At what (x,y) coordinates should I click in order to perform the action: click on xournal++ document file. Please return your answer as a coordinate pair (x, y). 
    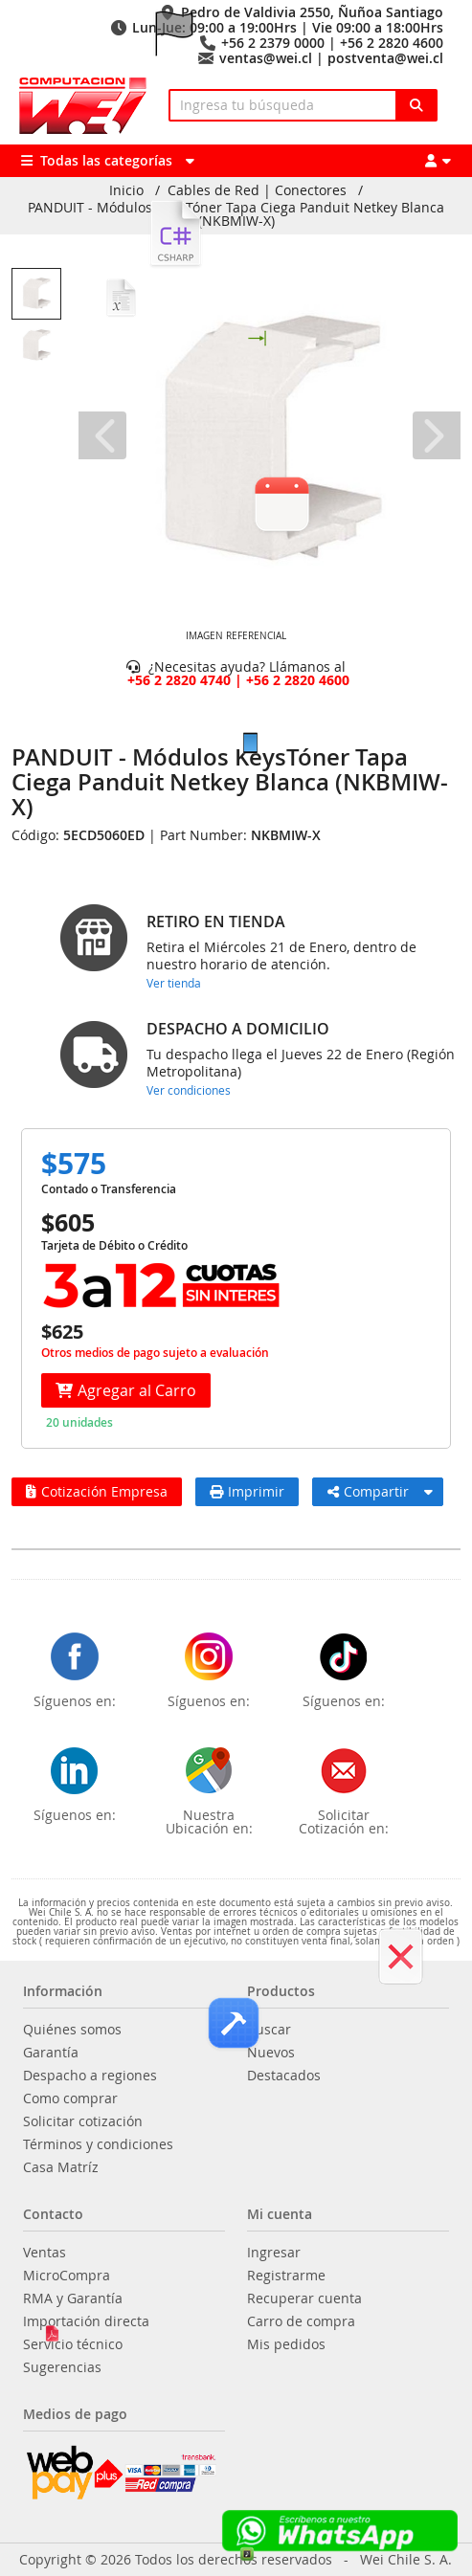
    Looking at the image, I should click on (121, 298).